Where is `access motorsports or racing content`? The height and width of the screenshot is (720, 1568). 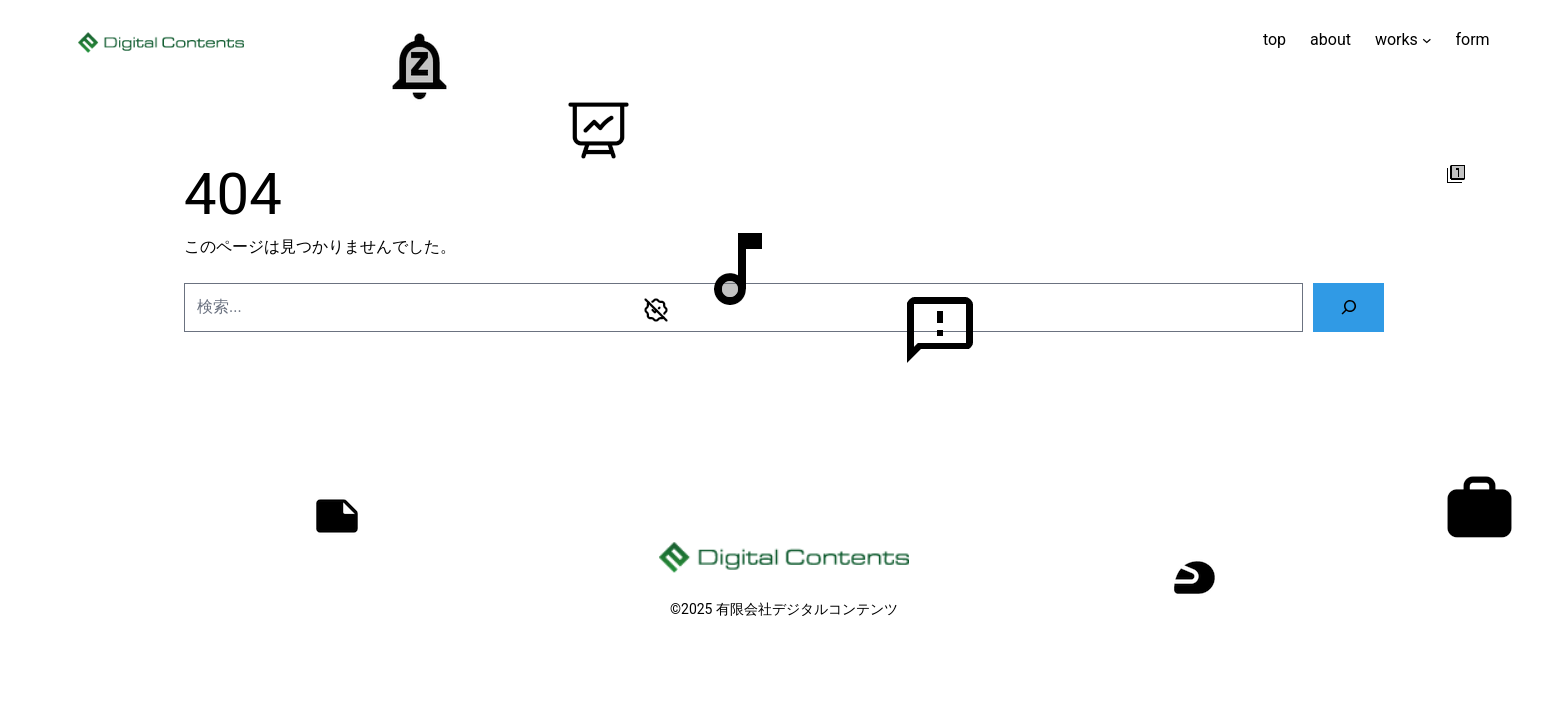 access motorsports or racing content is located at coordinates (1194, 577).